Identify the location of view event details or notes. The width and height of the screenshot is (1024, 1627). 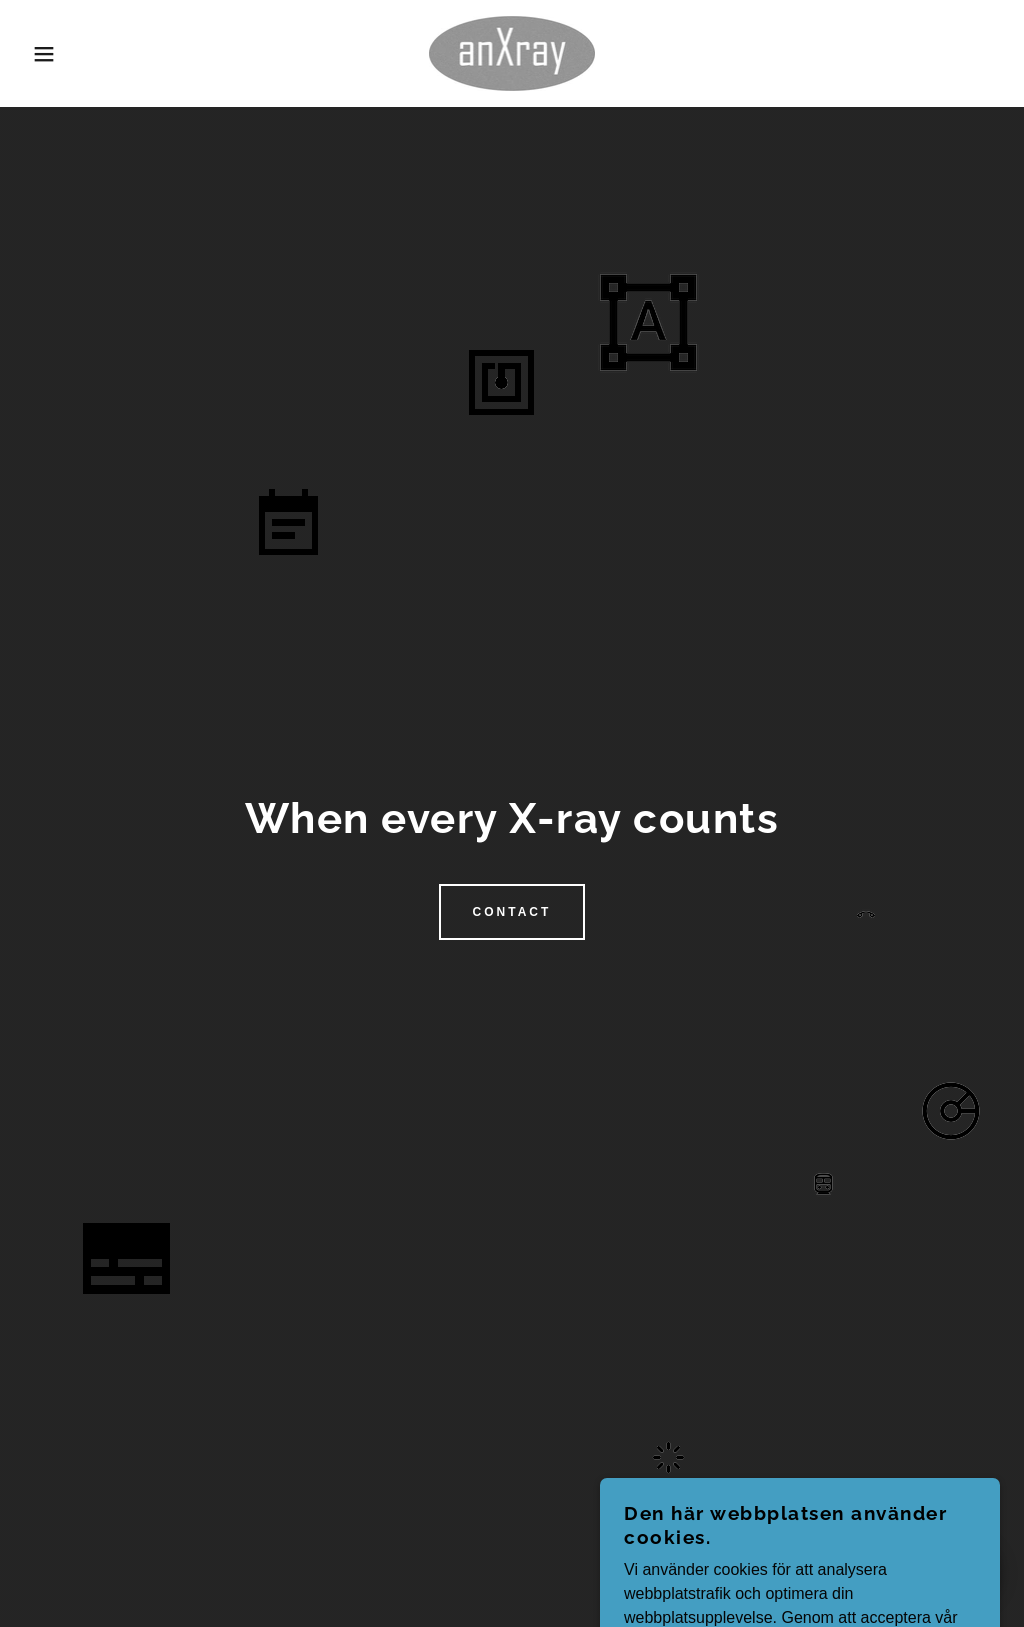
(288, 525).